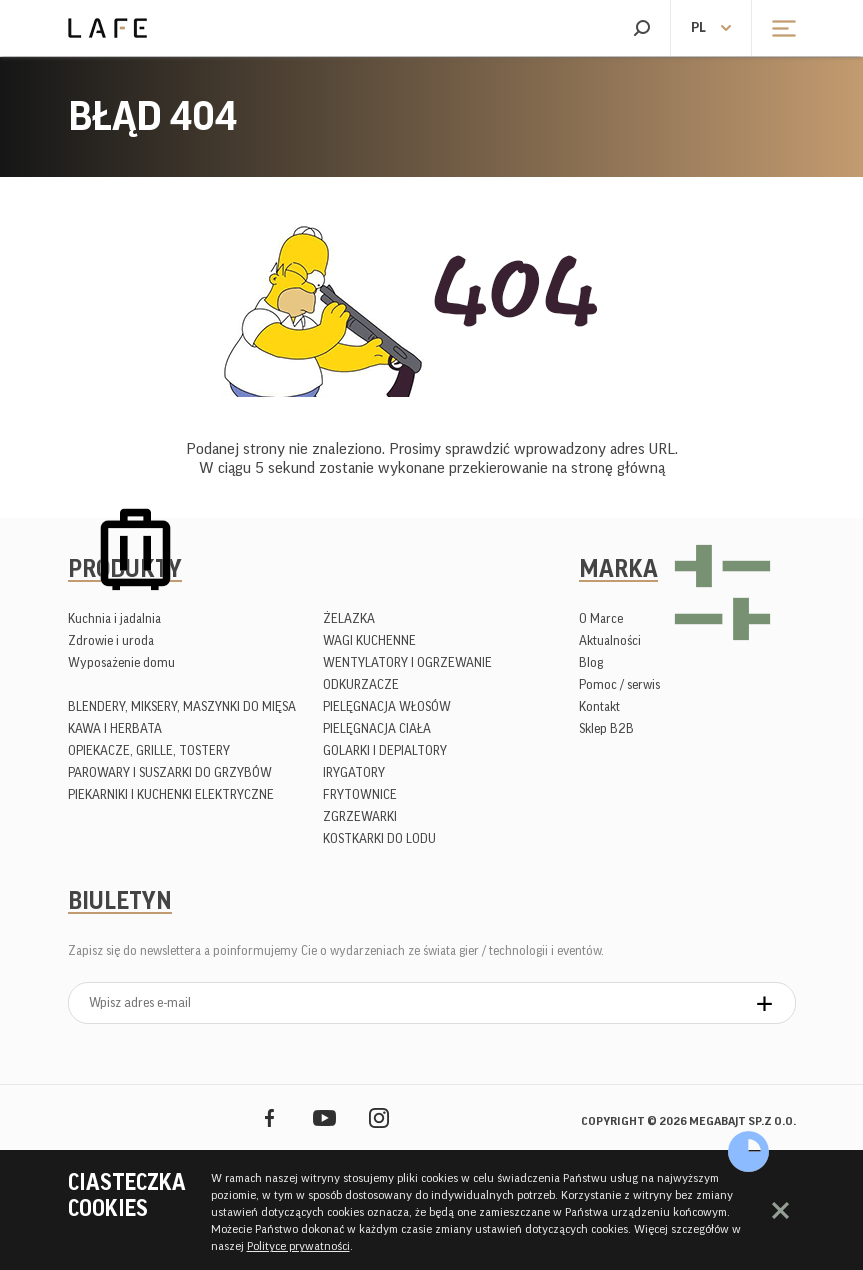  Describe the element at coordinates (135, 547) in the screenshot. I see `access travel or trip planning features` at that location.